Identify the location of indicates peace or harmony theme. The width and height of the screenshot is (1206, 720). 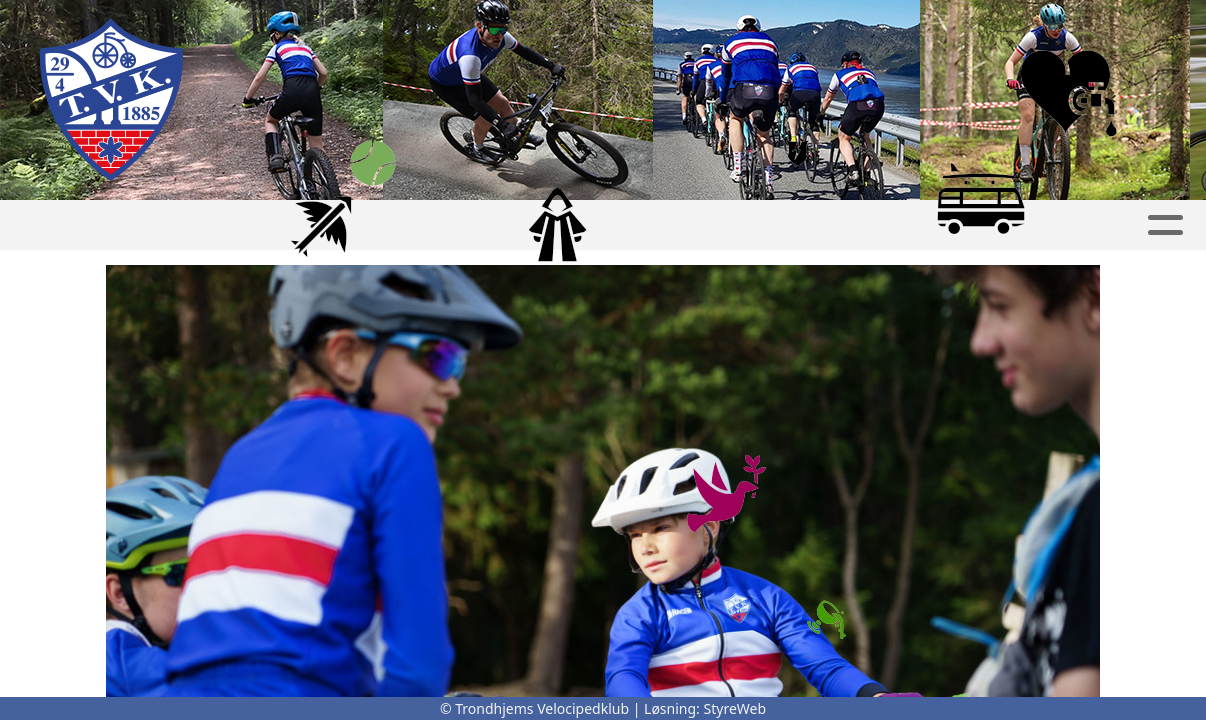
(726, 493).